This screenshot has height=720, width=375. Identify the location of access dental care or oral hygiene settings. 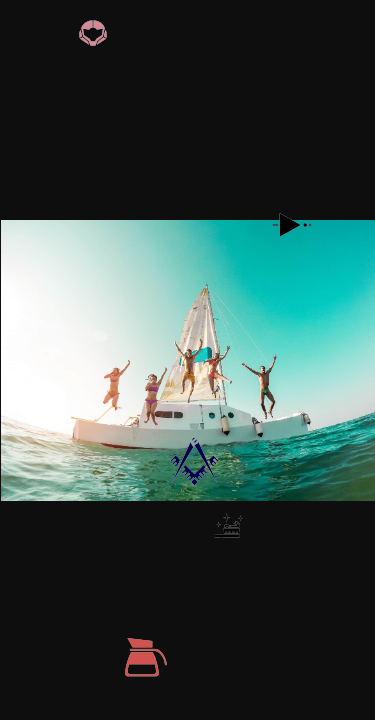
(228, 526).